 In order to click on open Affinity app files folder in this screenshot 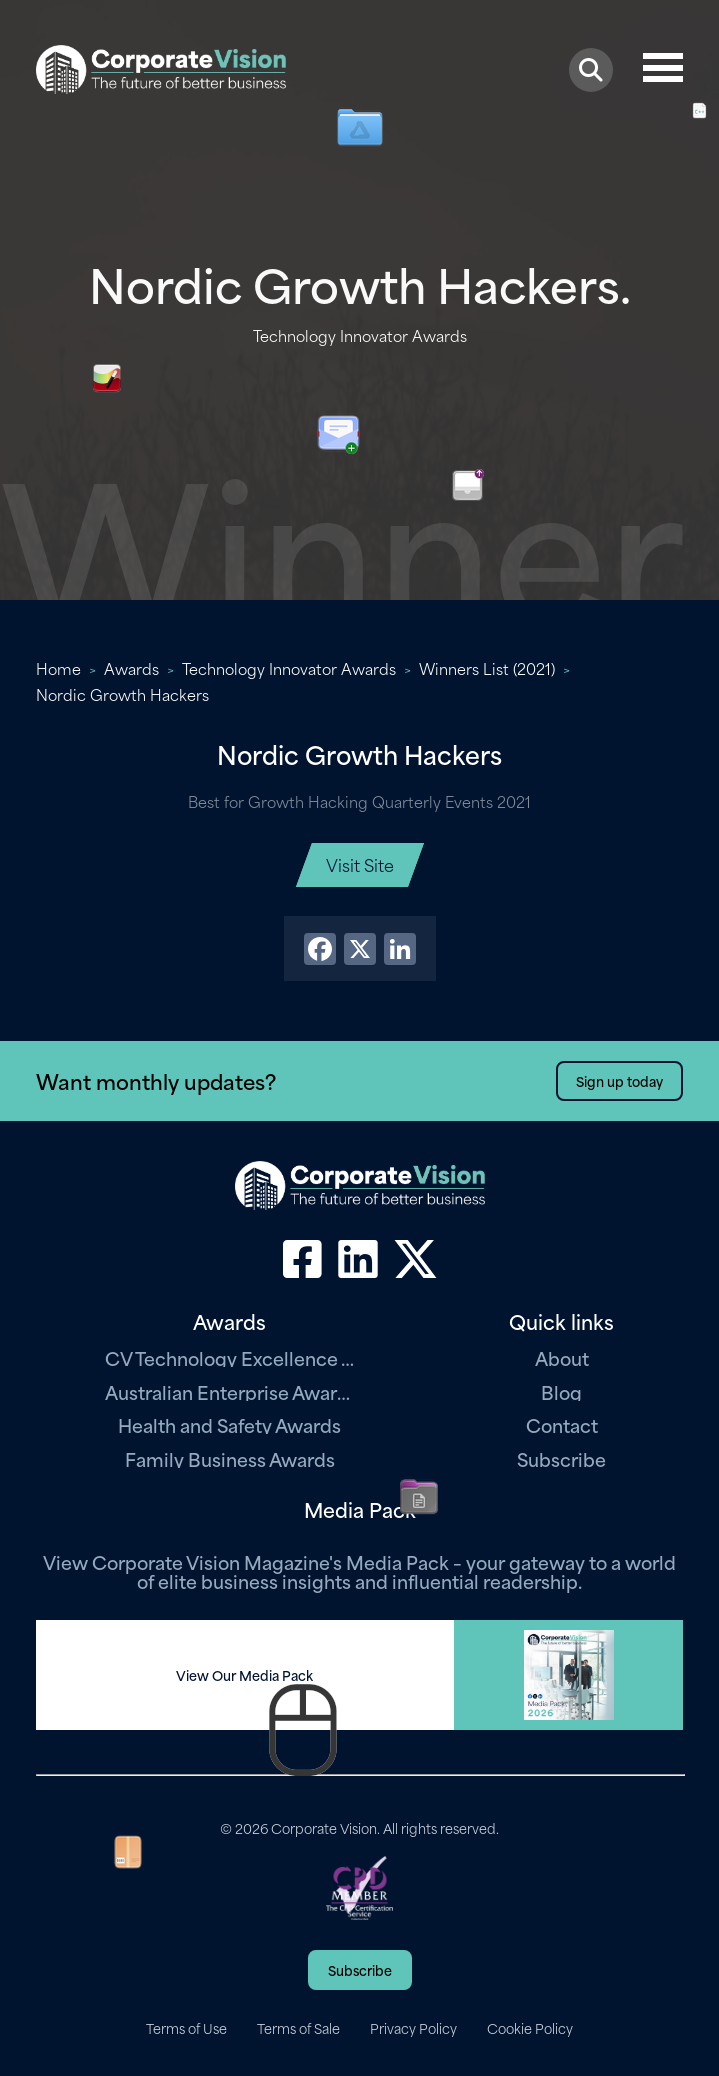, I will do `click(360, 127)`.